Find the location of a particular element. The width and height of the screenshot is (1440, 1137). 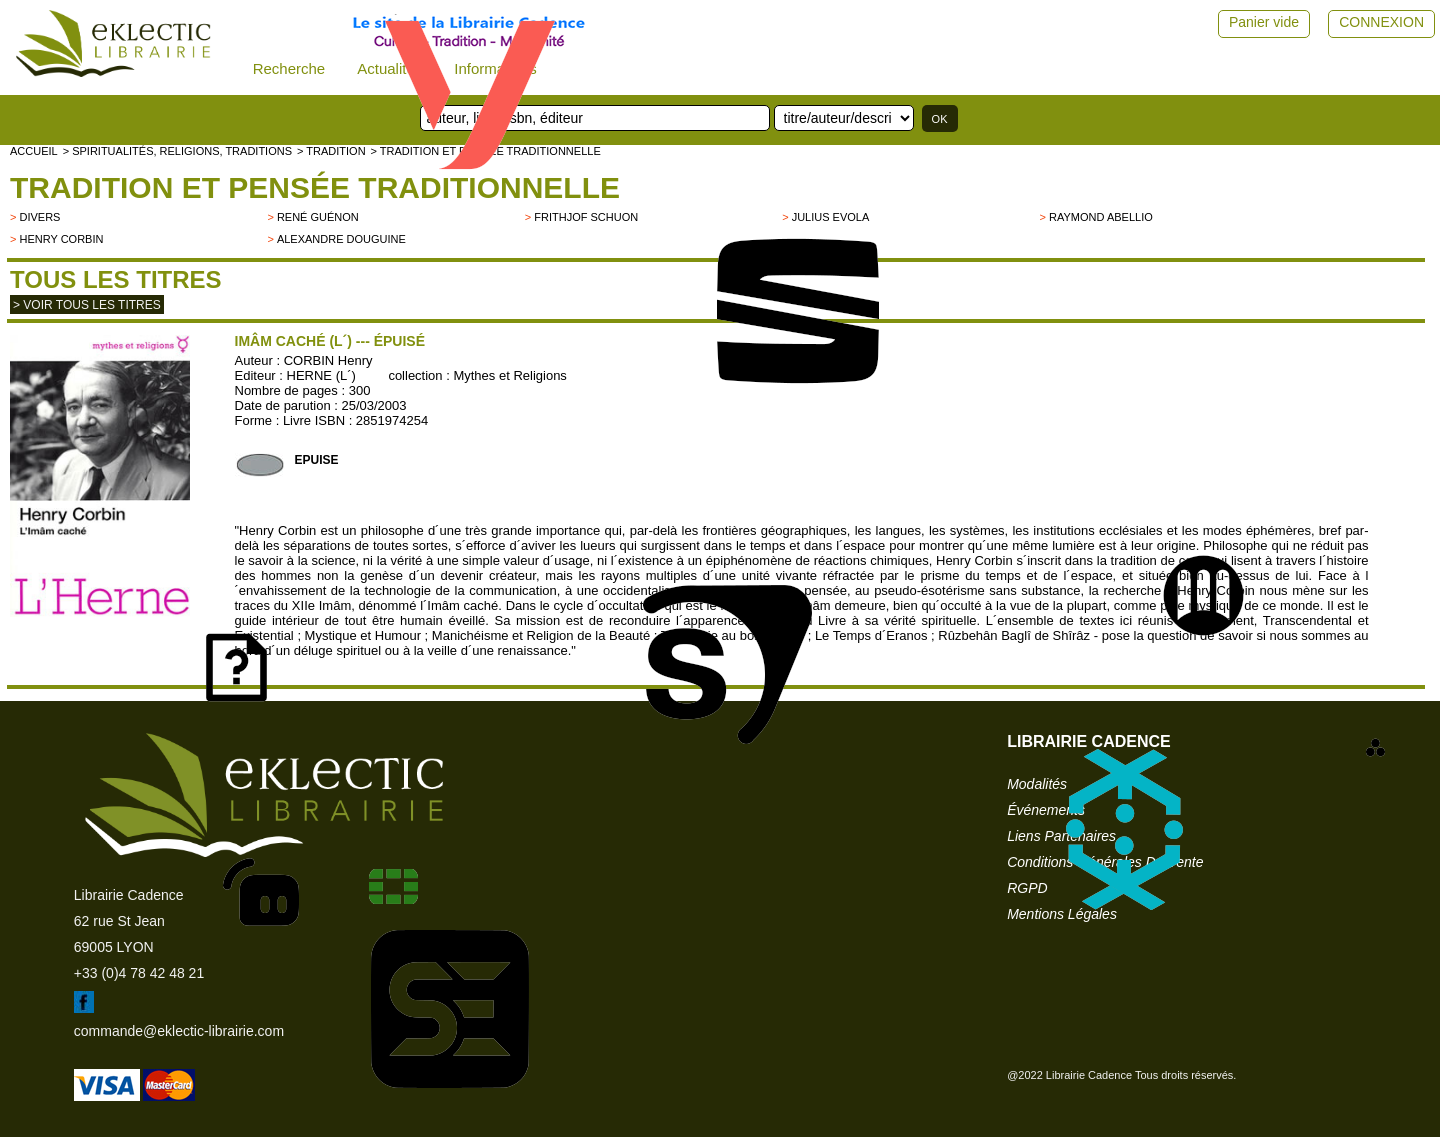

vonage app or service is located at coordinates (470, 95).